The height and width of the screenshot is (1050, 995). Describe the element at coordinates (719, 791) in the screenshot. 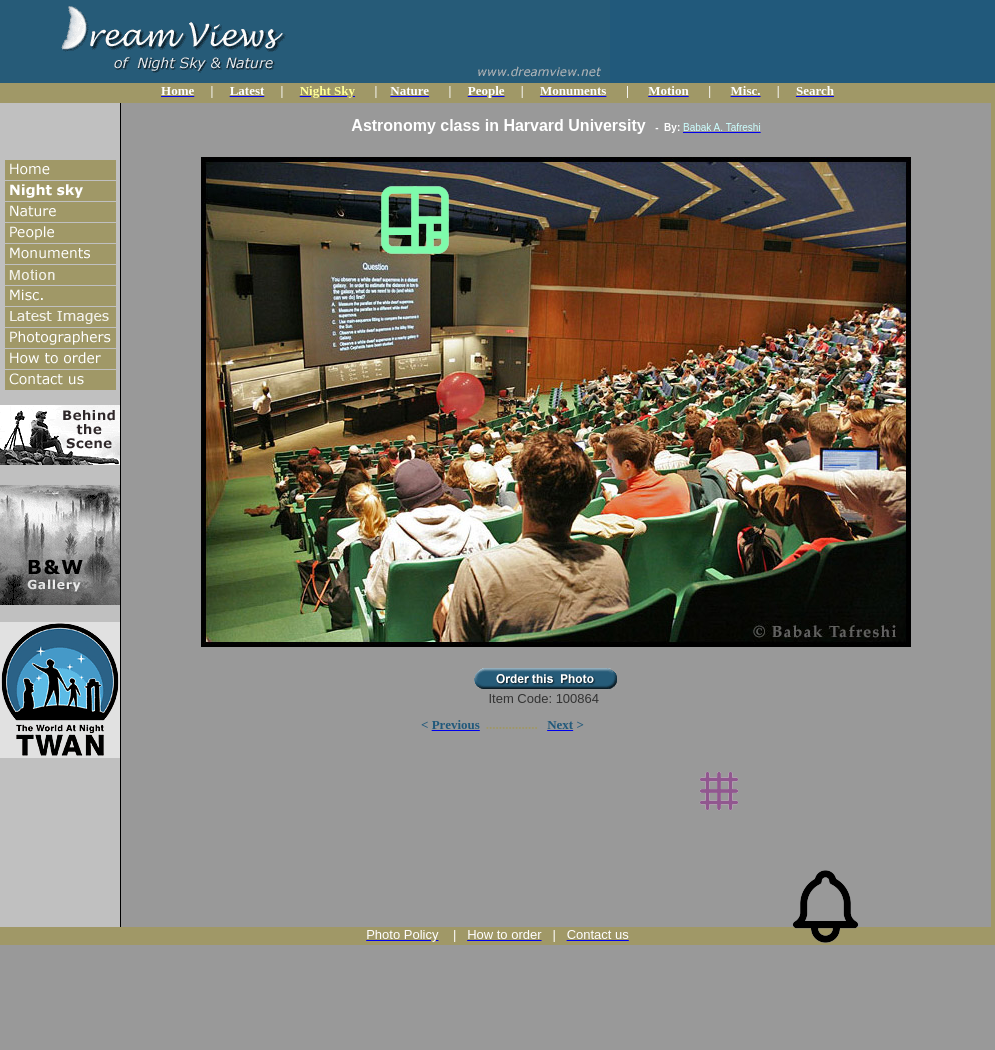

I see `view items in grid layout` at that location.